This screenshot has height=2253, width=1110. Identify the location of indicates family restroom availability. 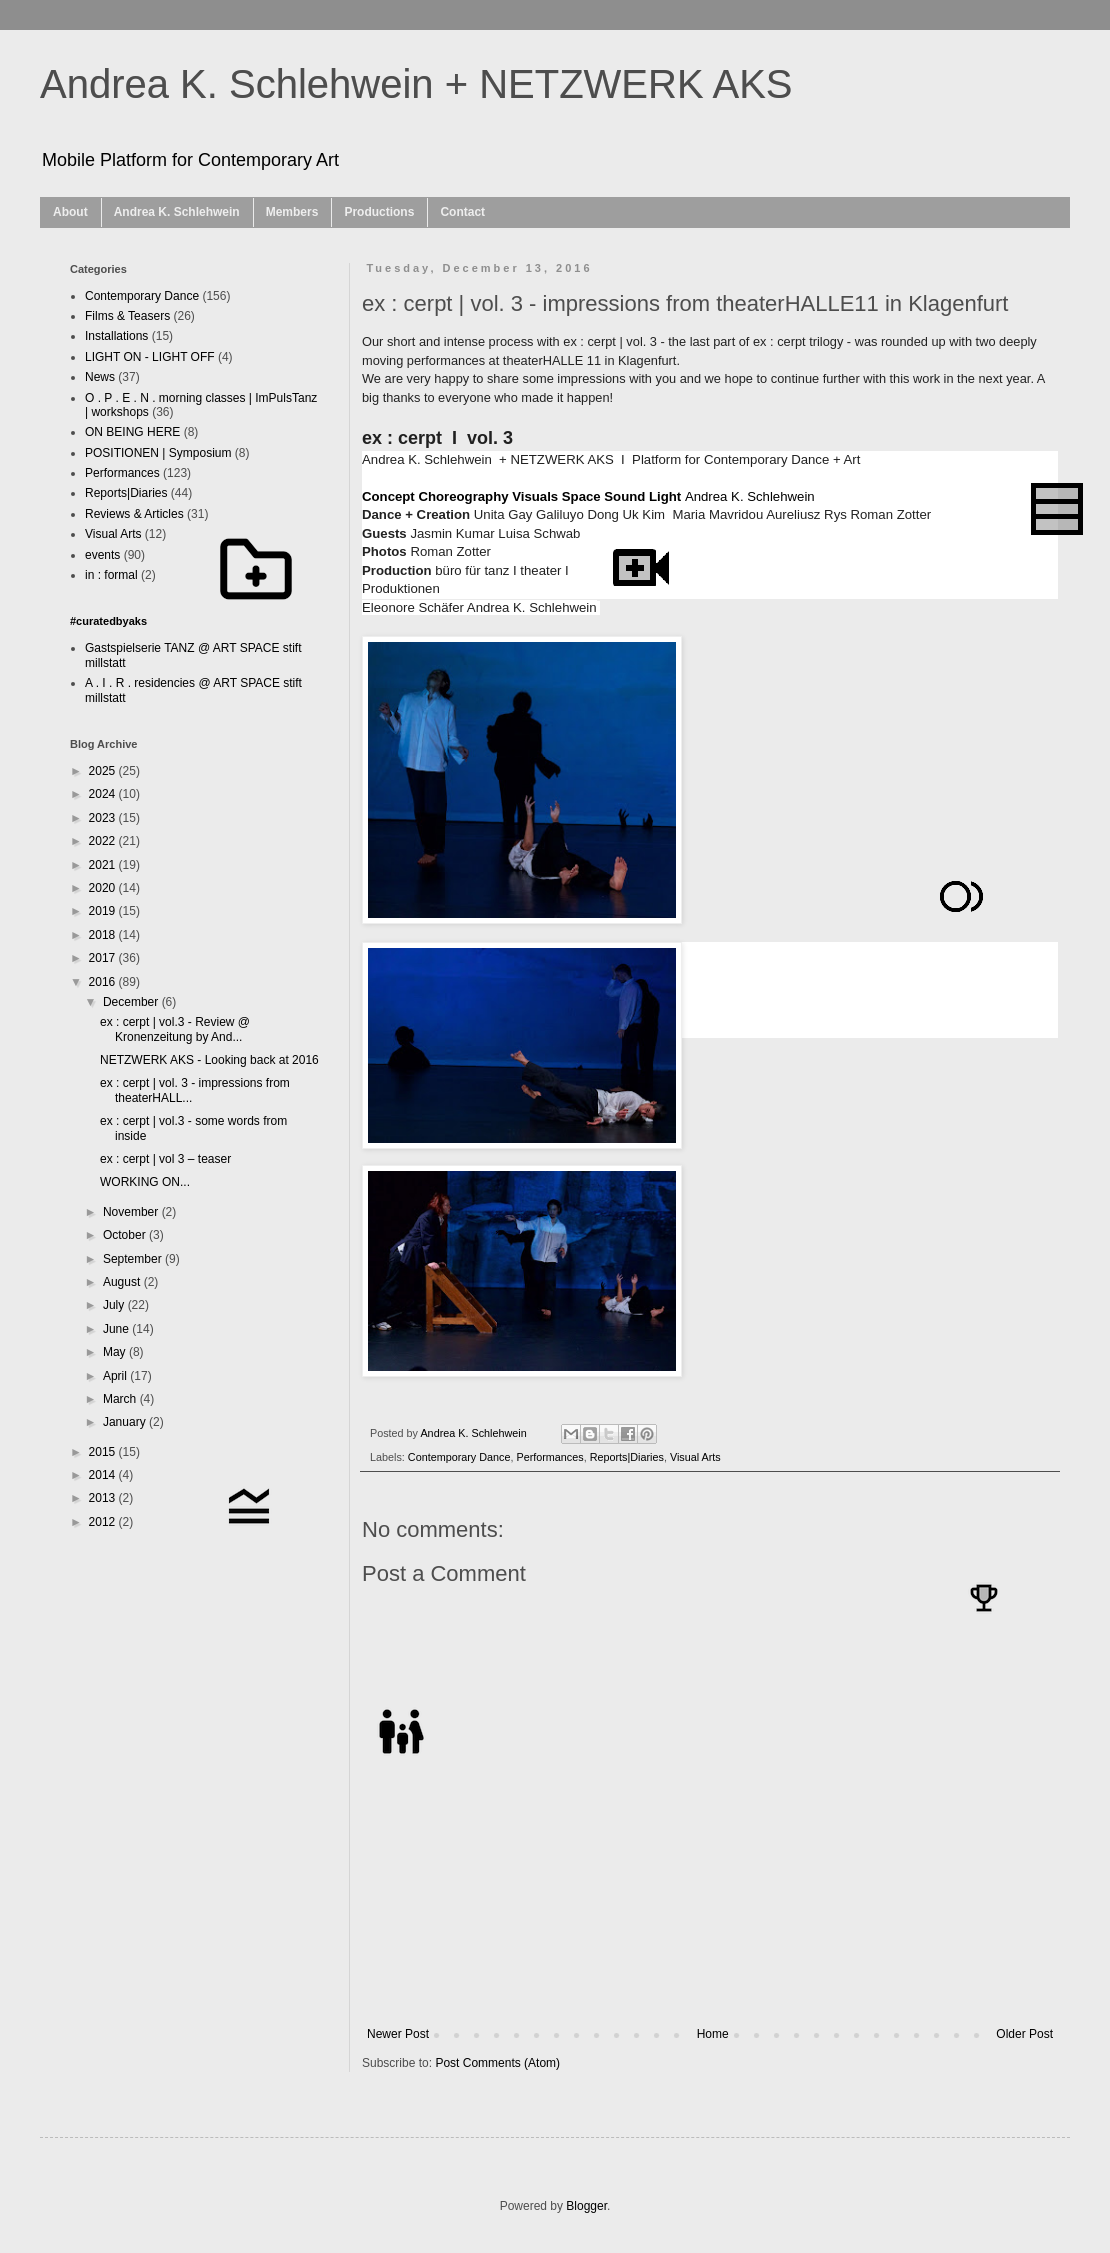
(401, 1731).